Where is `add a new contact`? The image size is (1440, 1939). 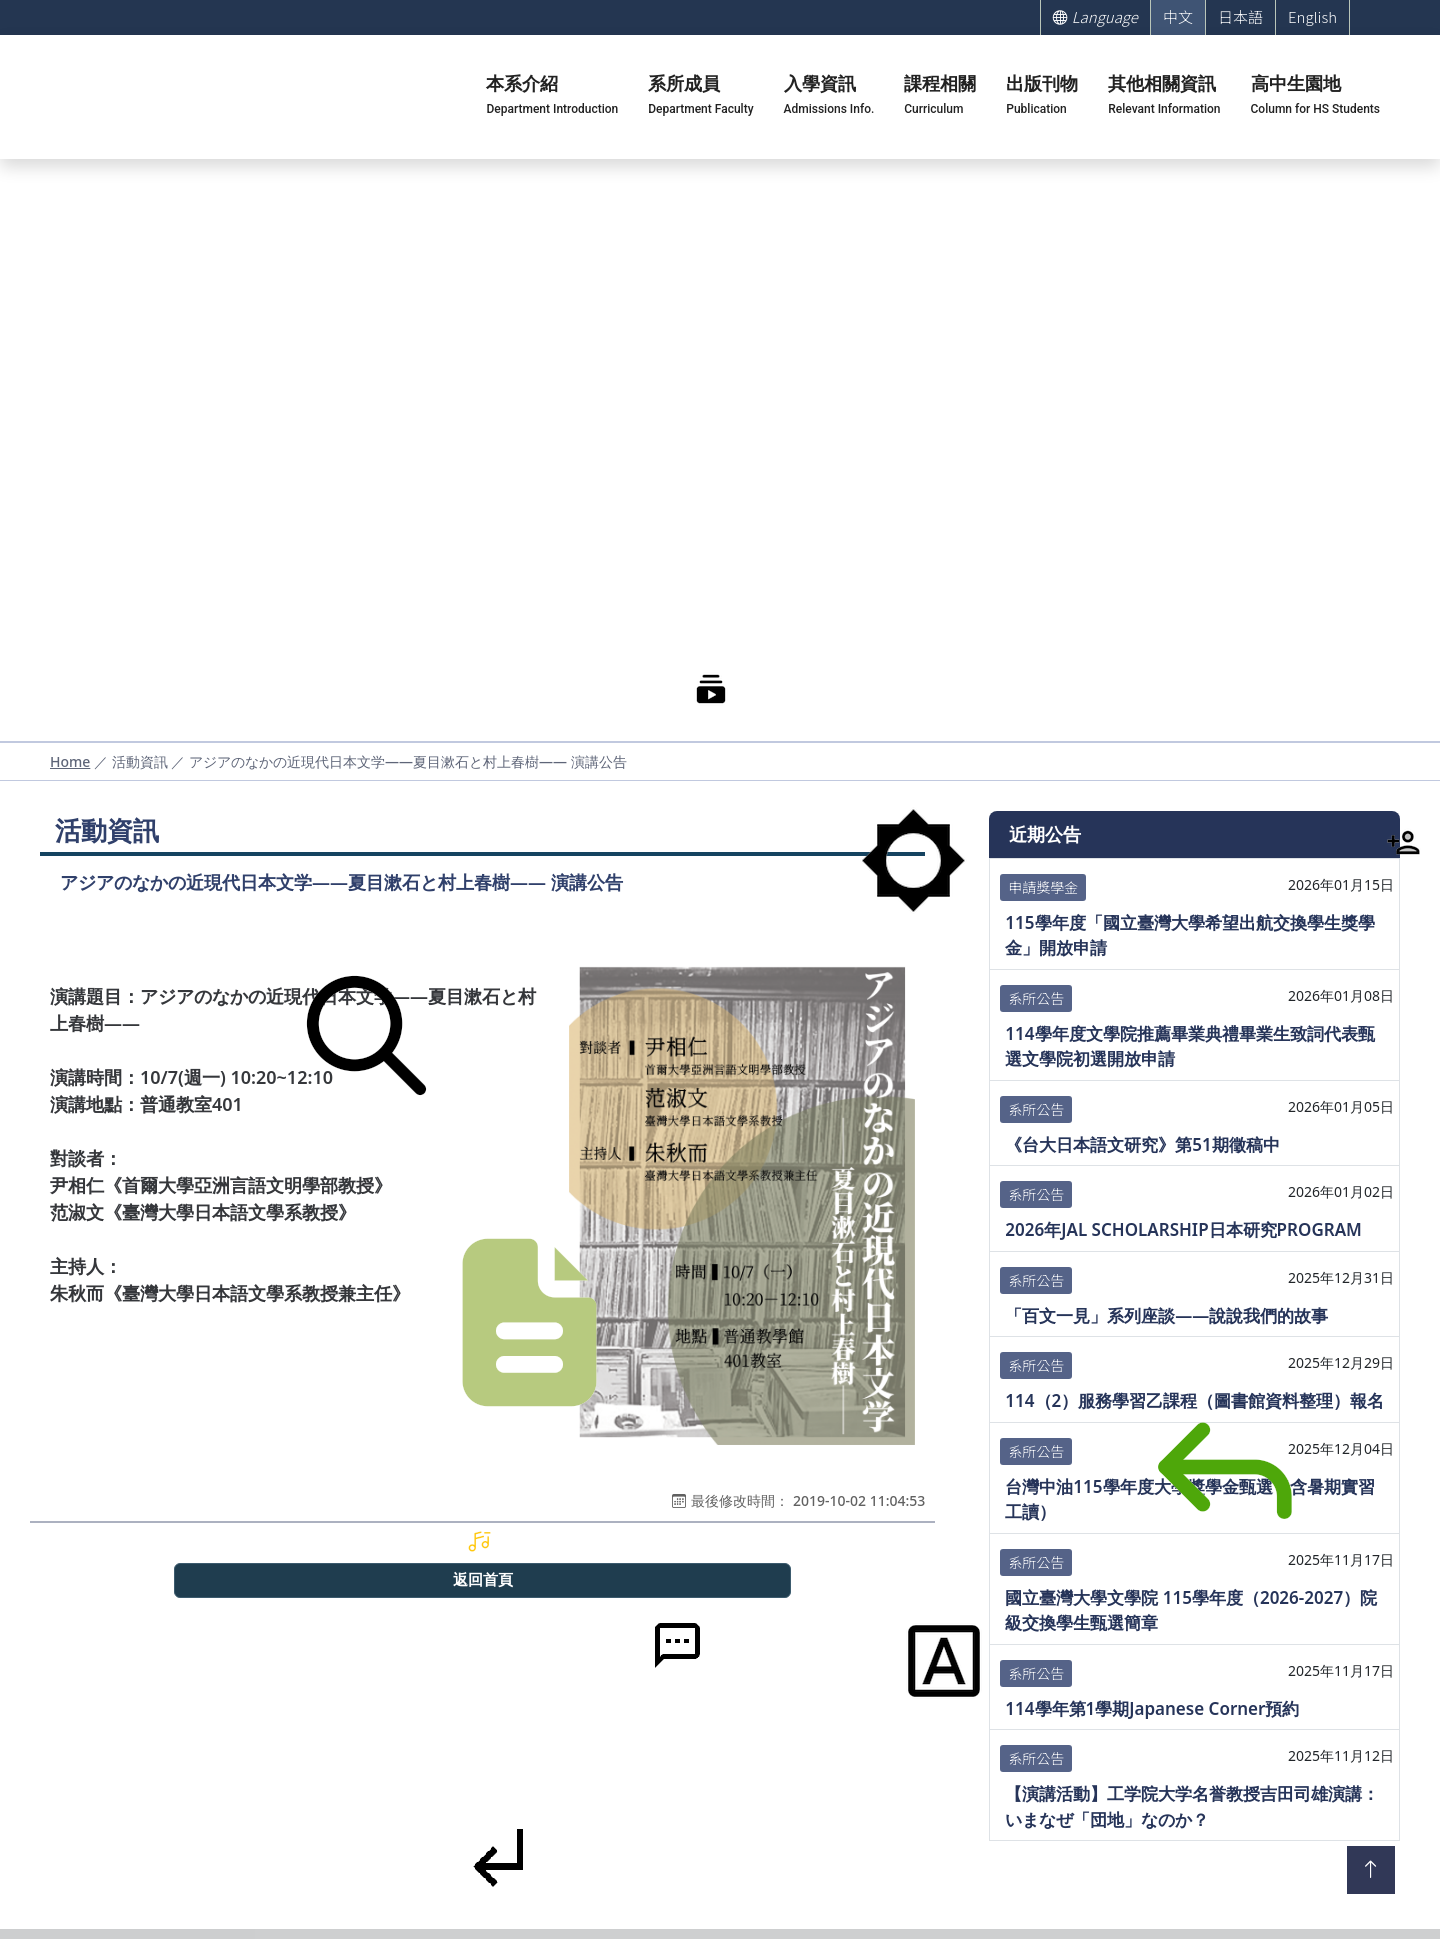
add a new contact is located at coordinates (1403, 842).